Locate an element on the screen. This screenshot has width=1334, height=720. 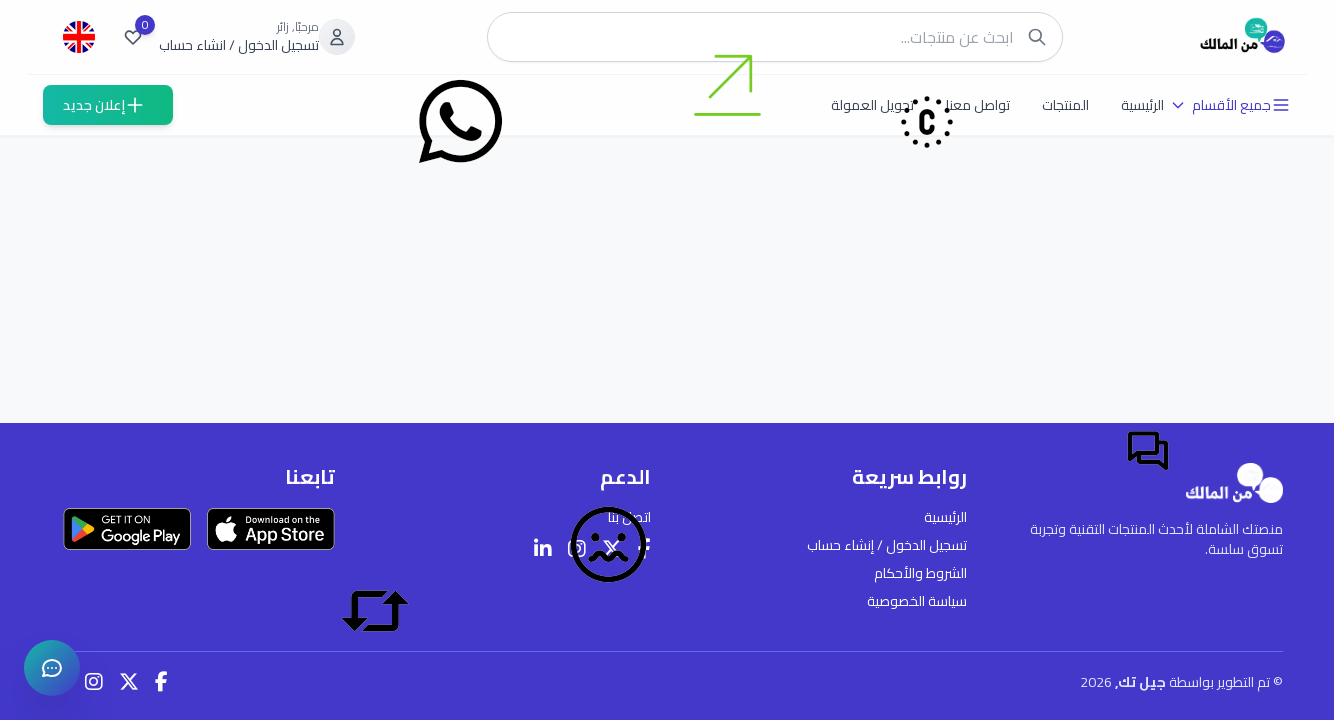
open your conversations is located at coordinates (1148, 450).